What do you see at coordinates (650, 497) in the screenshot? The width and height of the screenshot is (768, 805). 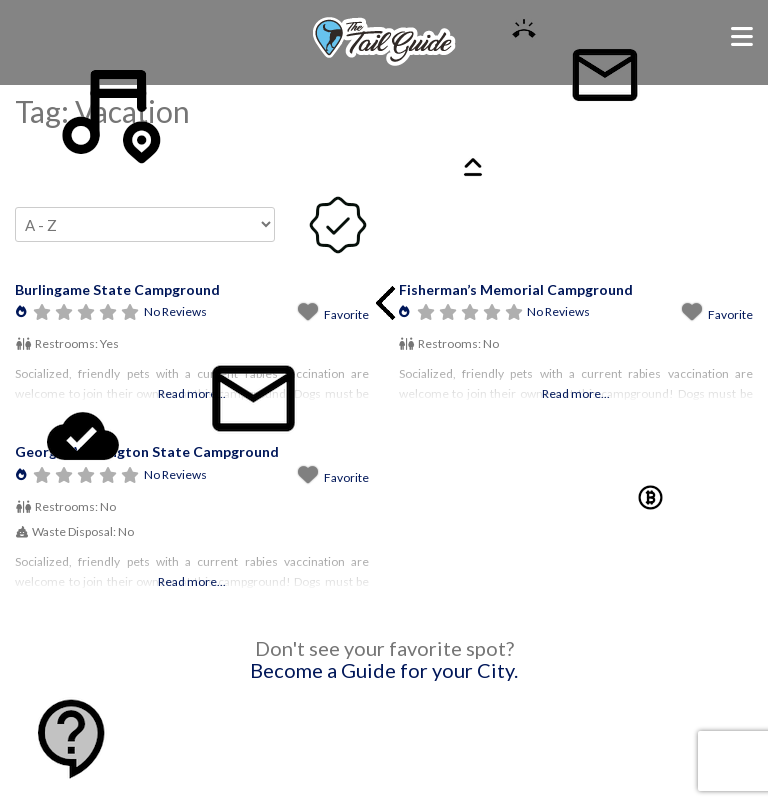 I see `view bitcoin balance or wallet` at bounding box center [650, 497].